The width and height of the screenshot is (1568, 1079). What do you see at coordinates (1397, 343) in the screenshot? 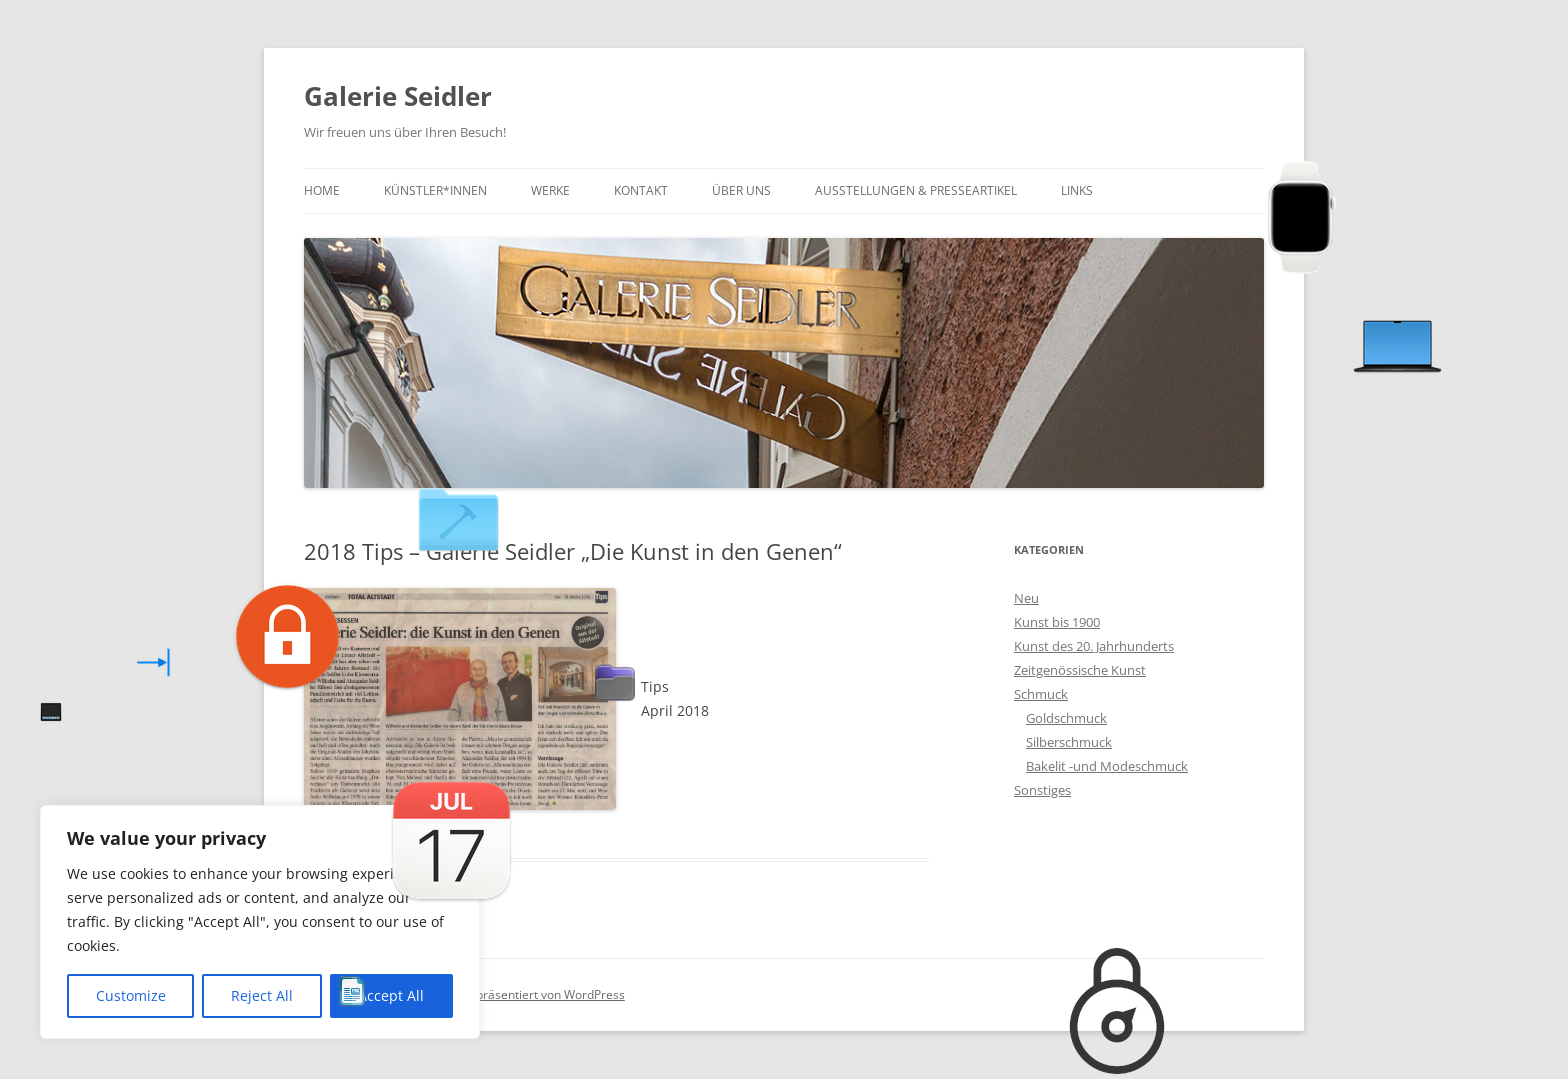
I see `indicates a macbook pro 16-inch device in system settings` at bounding box center [1397, 343].